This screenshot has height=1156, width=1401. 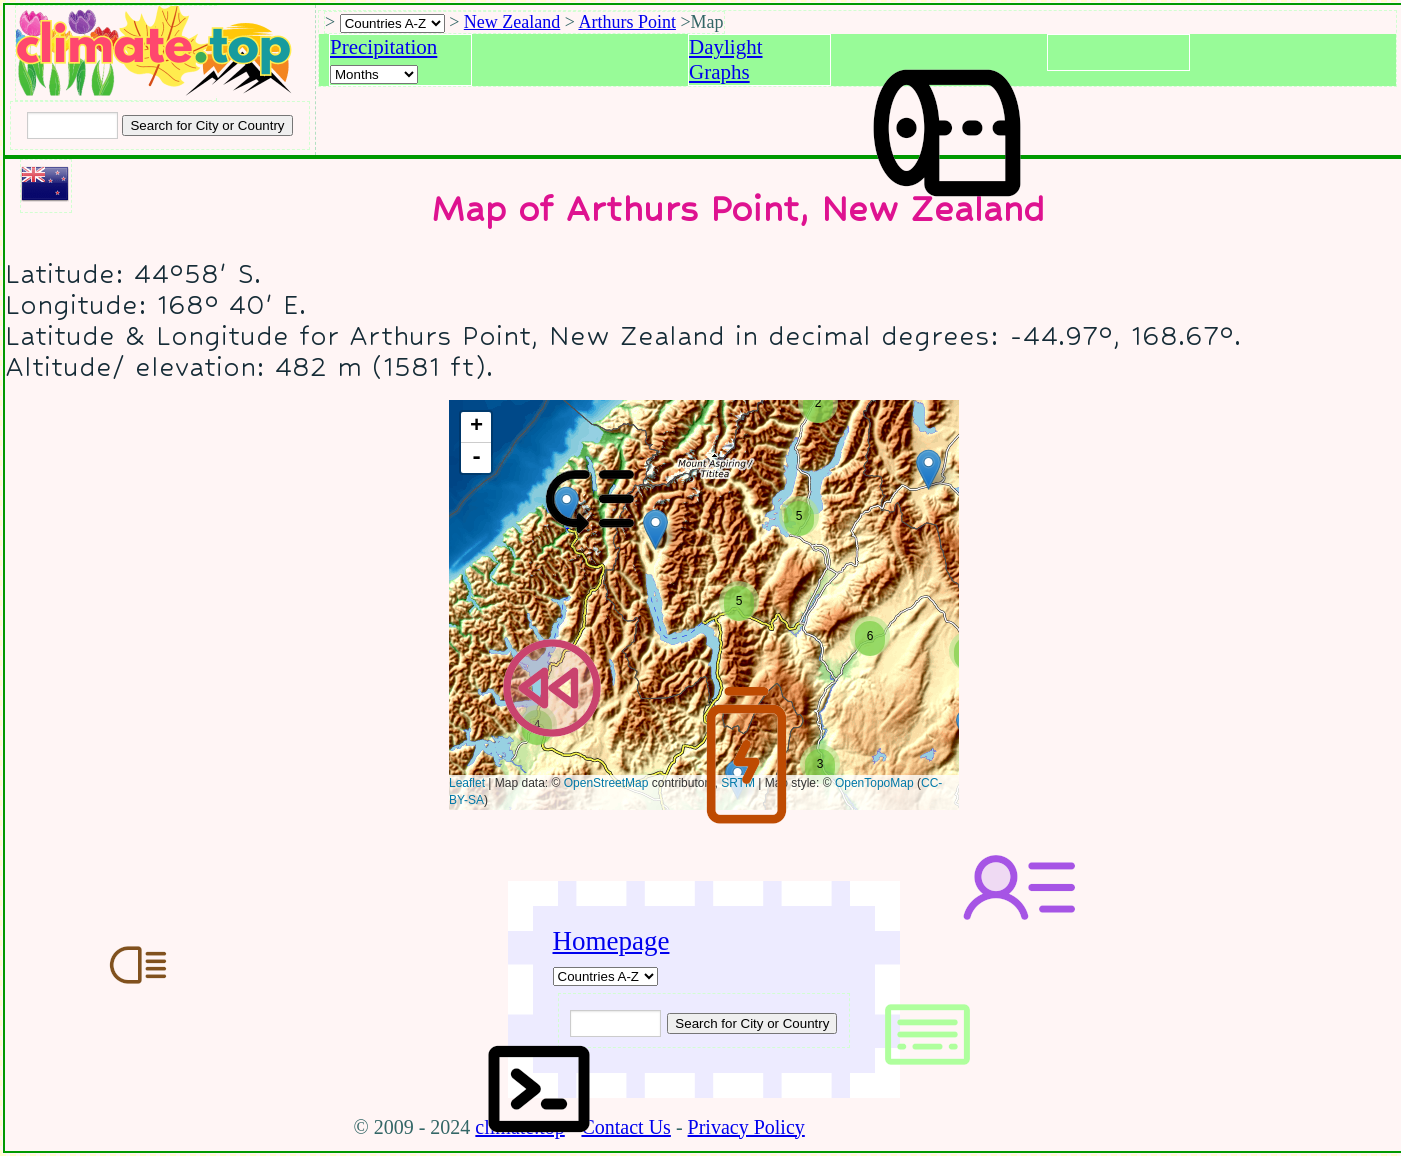 I want to click on toggle vehicle headlights on/off, so click(x=138, y=965).